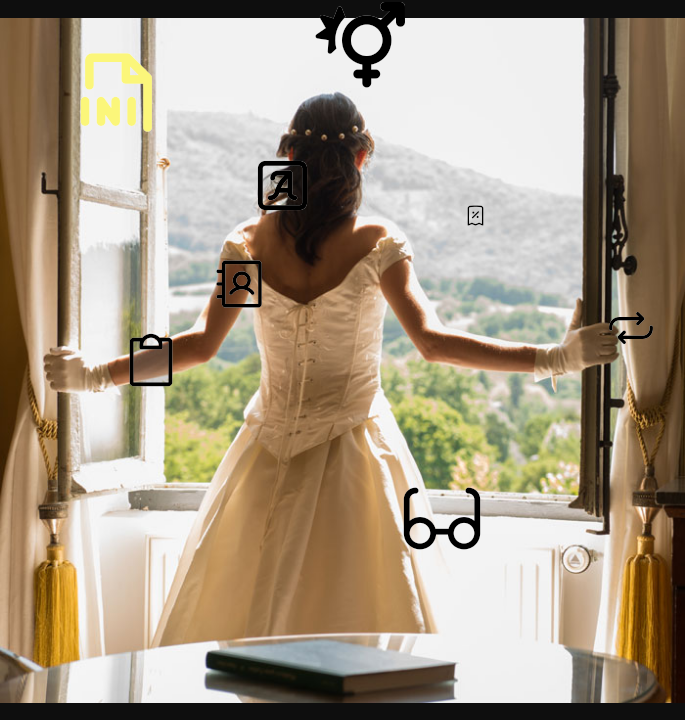  I want to click on open your contacts list, so click(240, 284).